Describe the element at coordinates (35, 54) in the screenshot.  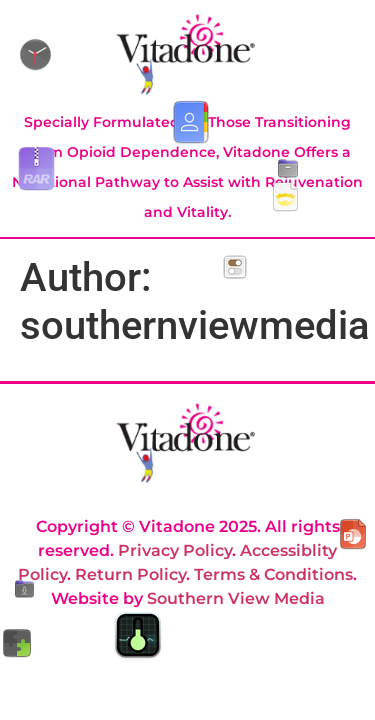
I see `open the clocks application` at that location.